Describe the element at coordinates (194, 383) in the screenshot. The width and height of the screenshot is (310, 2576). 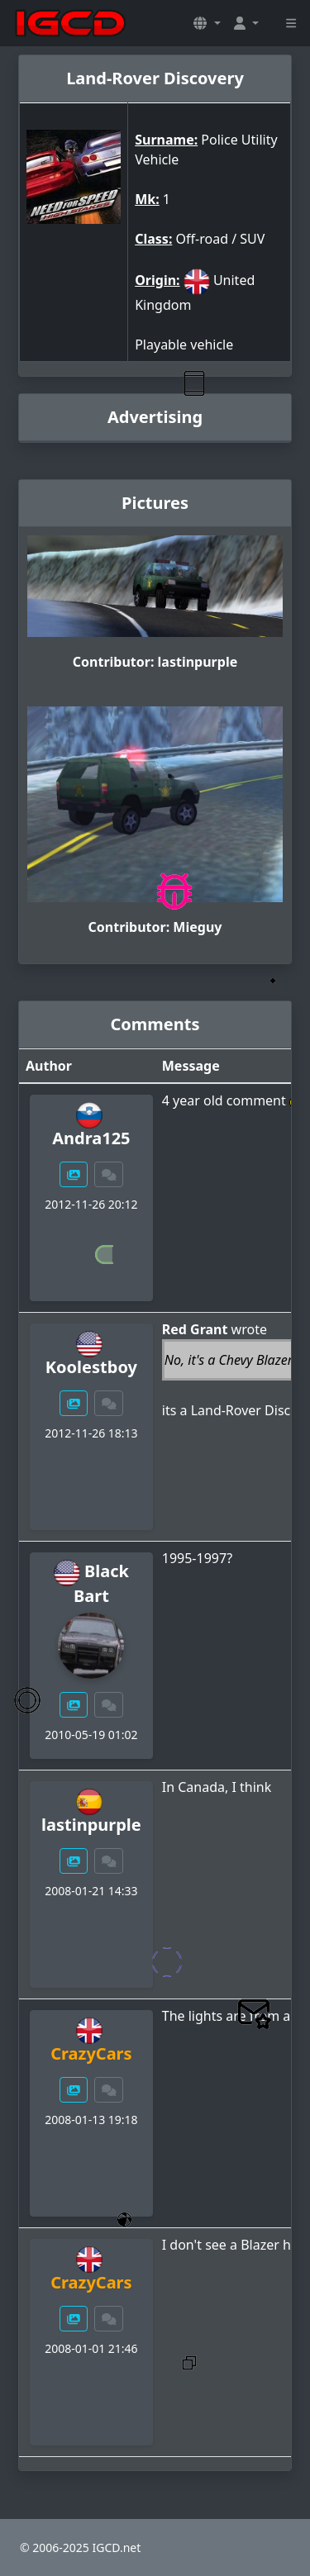
I see `switch to tablet view or layout` at that location.